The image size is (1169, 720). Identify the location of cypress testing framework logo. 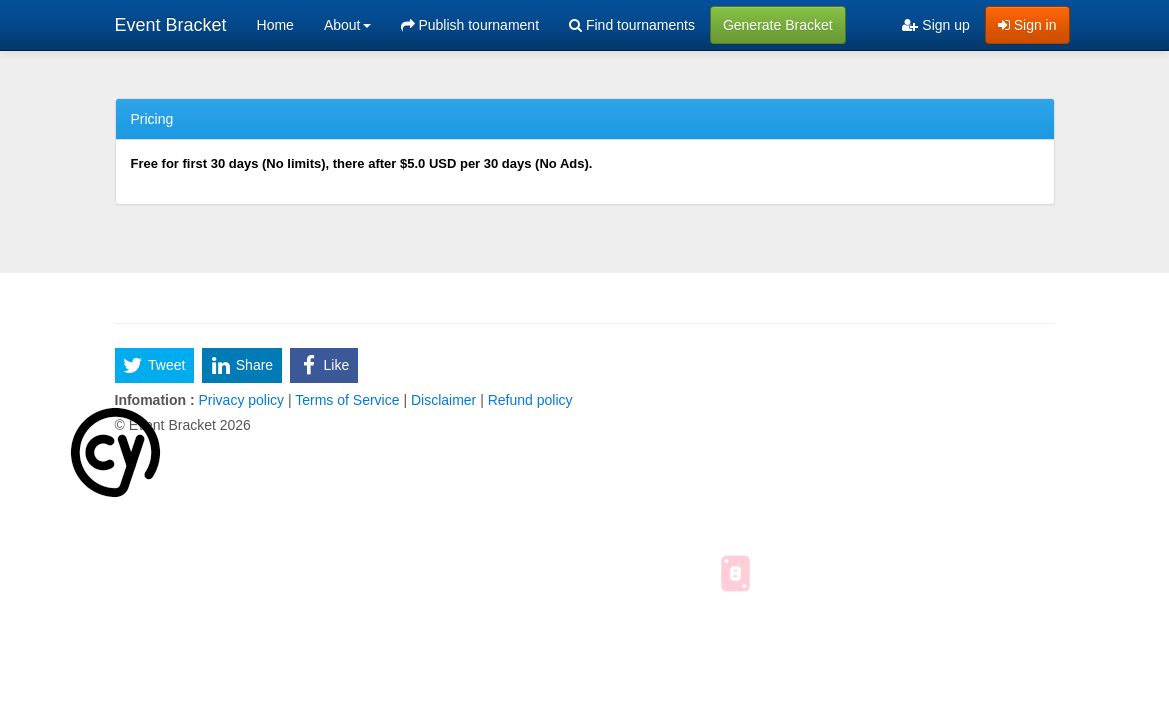
(115, 452).